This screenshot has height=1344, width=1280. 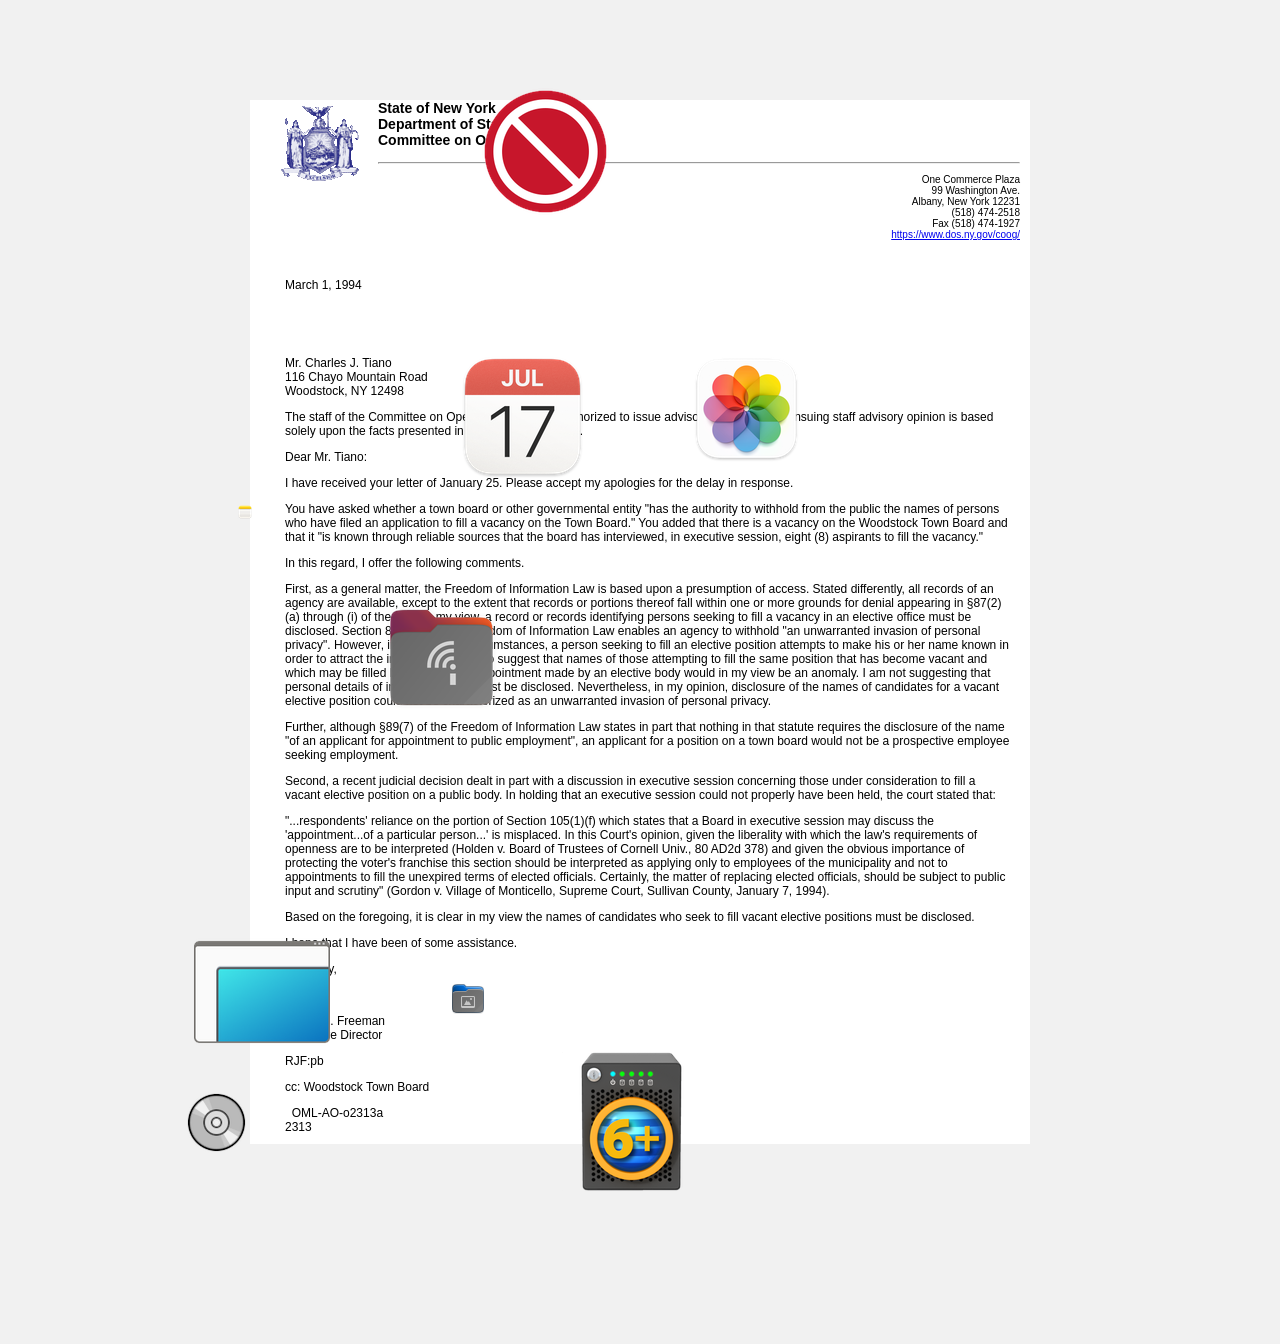 I want to click on RAID 6+ storage configuration or disk array, so click(x=631, y=1121).